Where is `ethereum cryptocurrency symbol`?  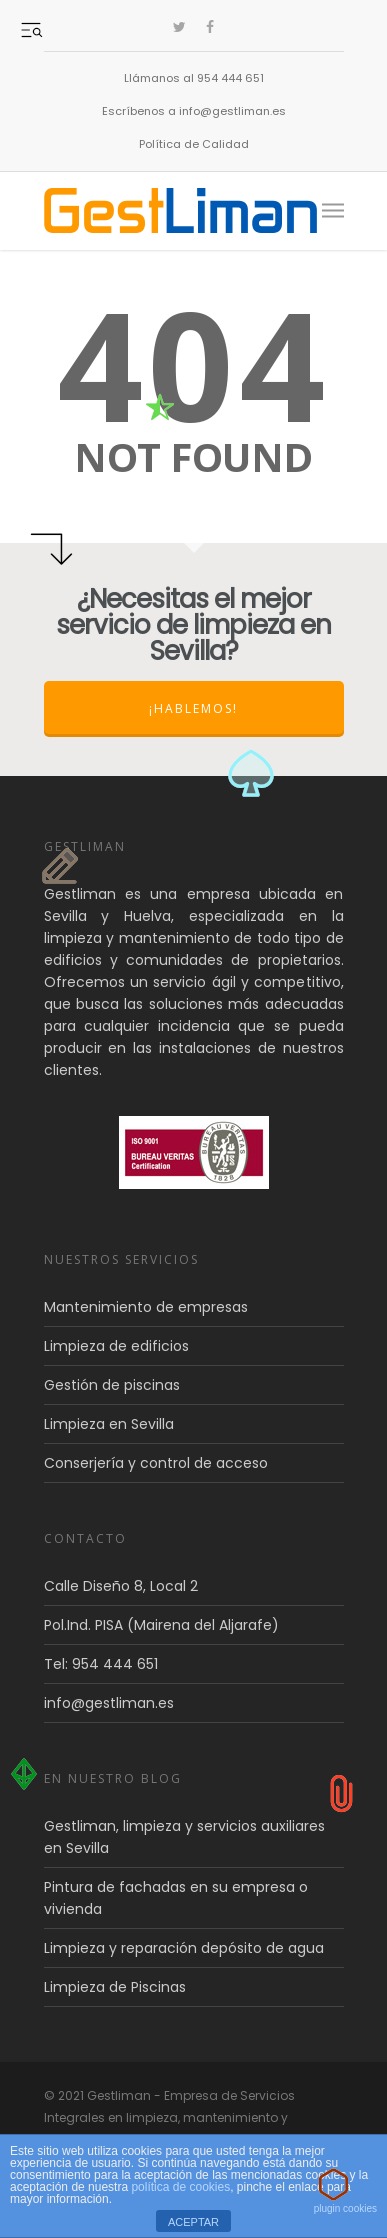
ethereum cryptocurrency symbol is located at coordinates (24, 1774).